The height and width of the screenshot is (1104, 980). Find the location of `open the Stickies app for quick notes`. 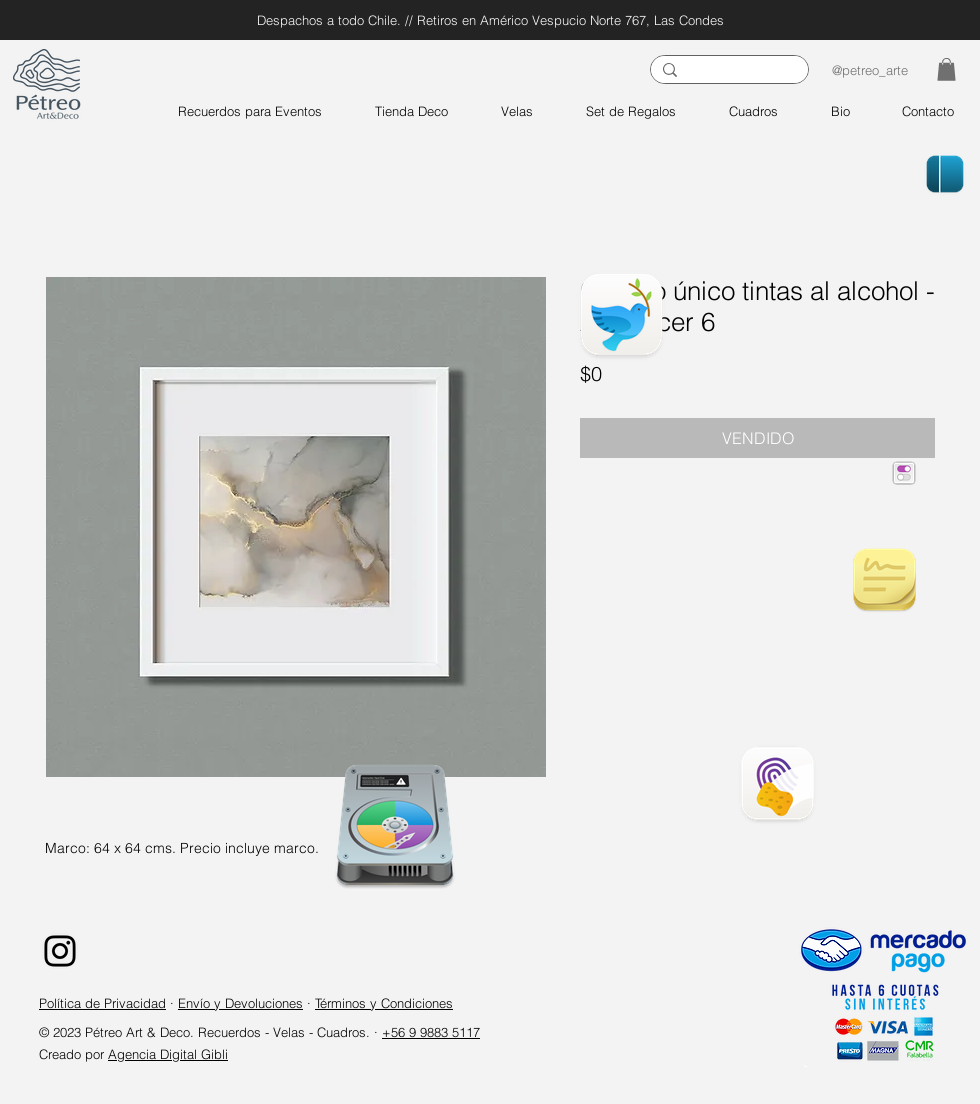

open the Stickies app for quick notes is located at coordinates (884, 579).